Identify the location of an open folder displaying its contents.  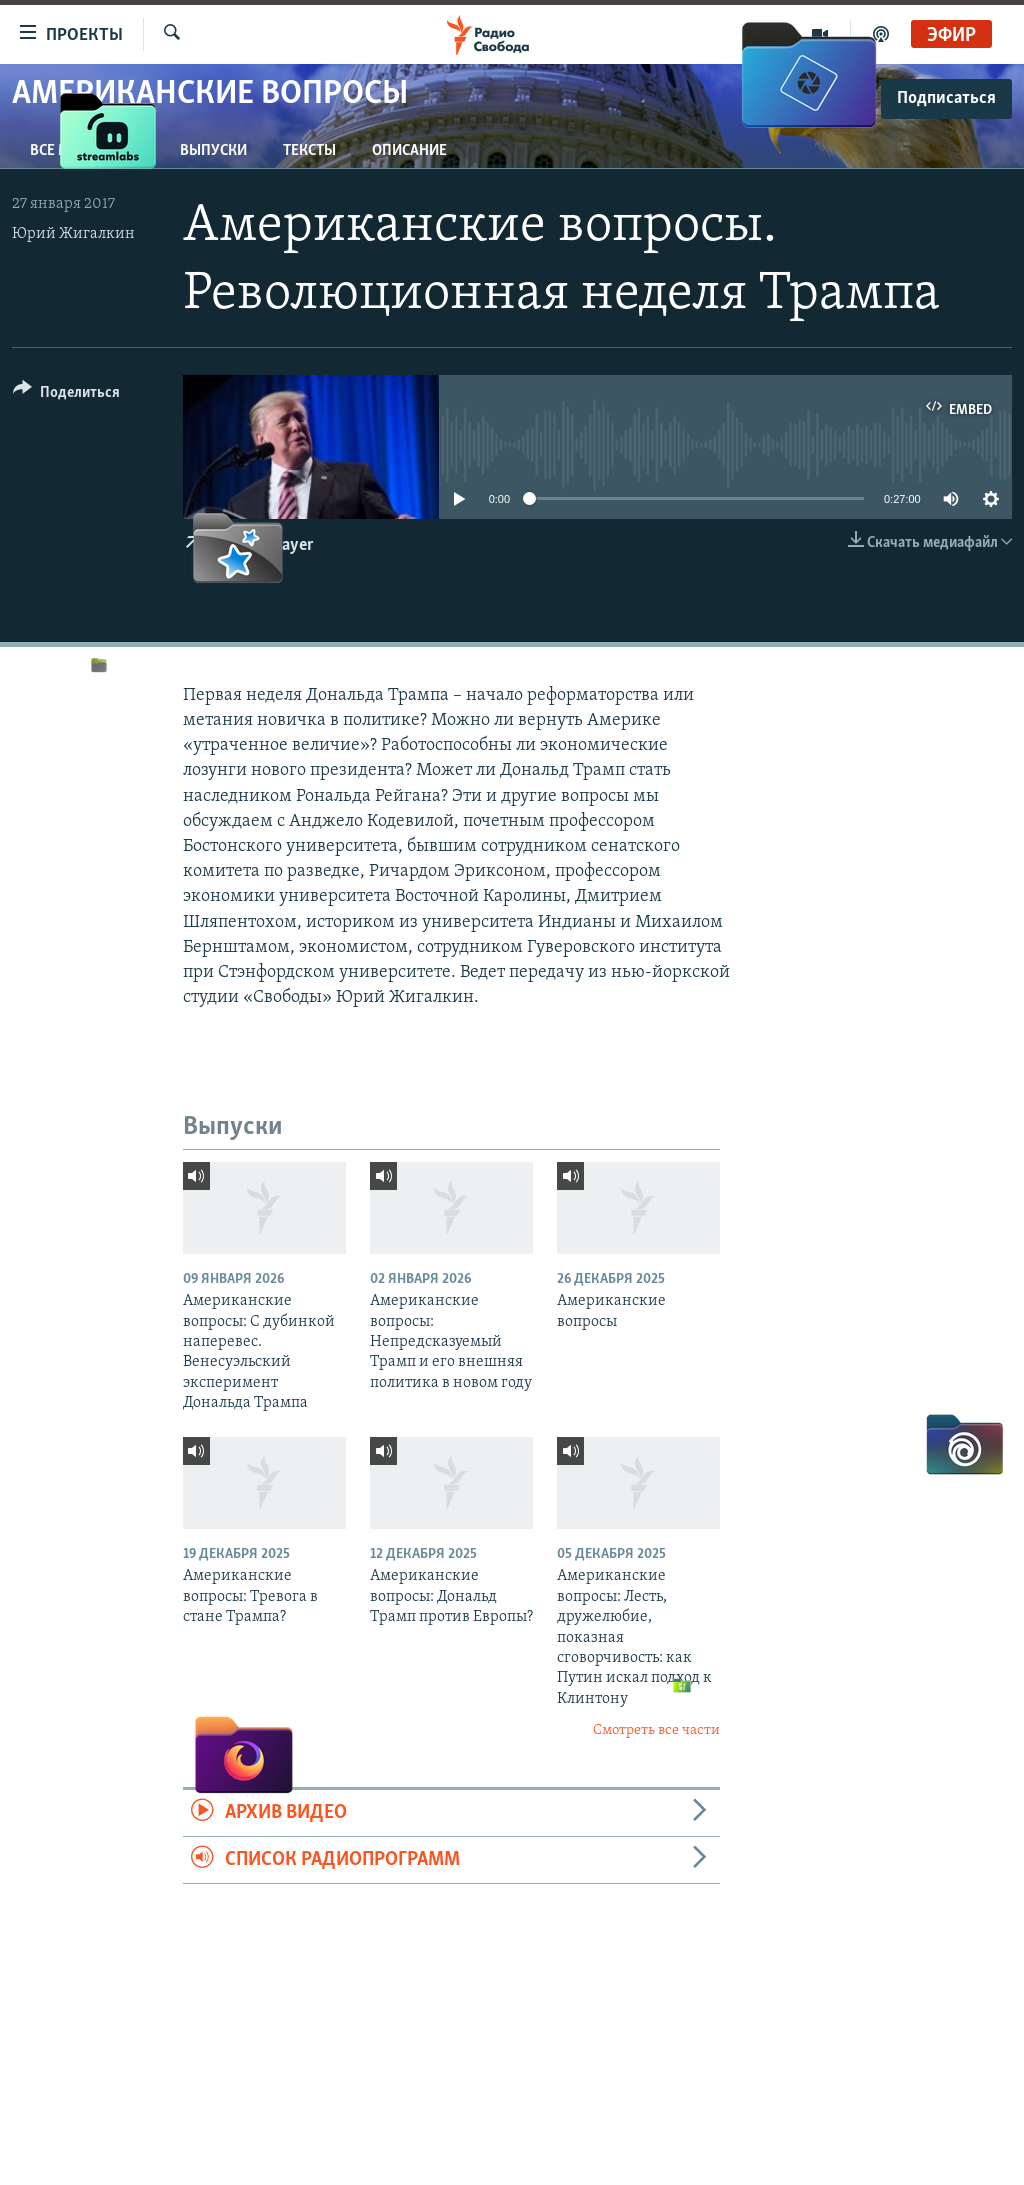
(99, 665).